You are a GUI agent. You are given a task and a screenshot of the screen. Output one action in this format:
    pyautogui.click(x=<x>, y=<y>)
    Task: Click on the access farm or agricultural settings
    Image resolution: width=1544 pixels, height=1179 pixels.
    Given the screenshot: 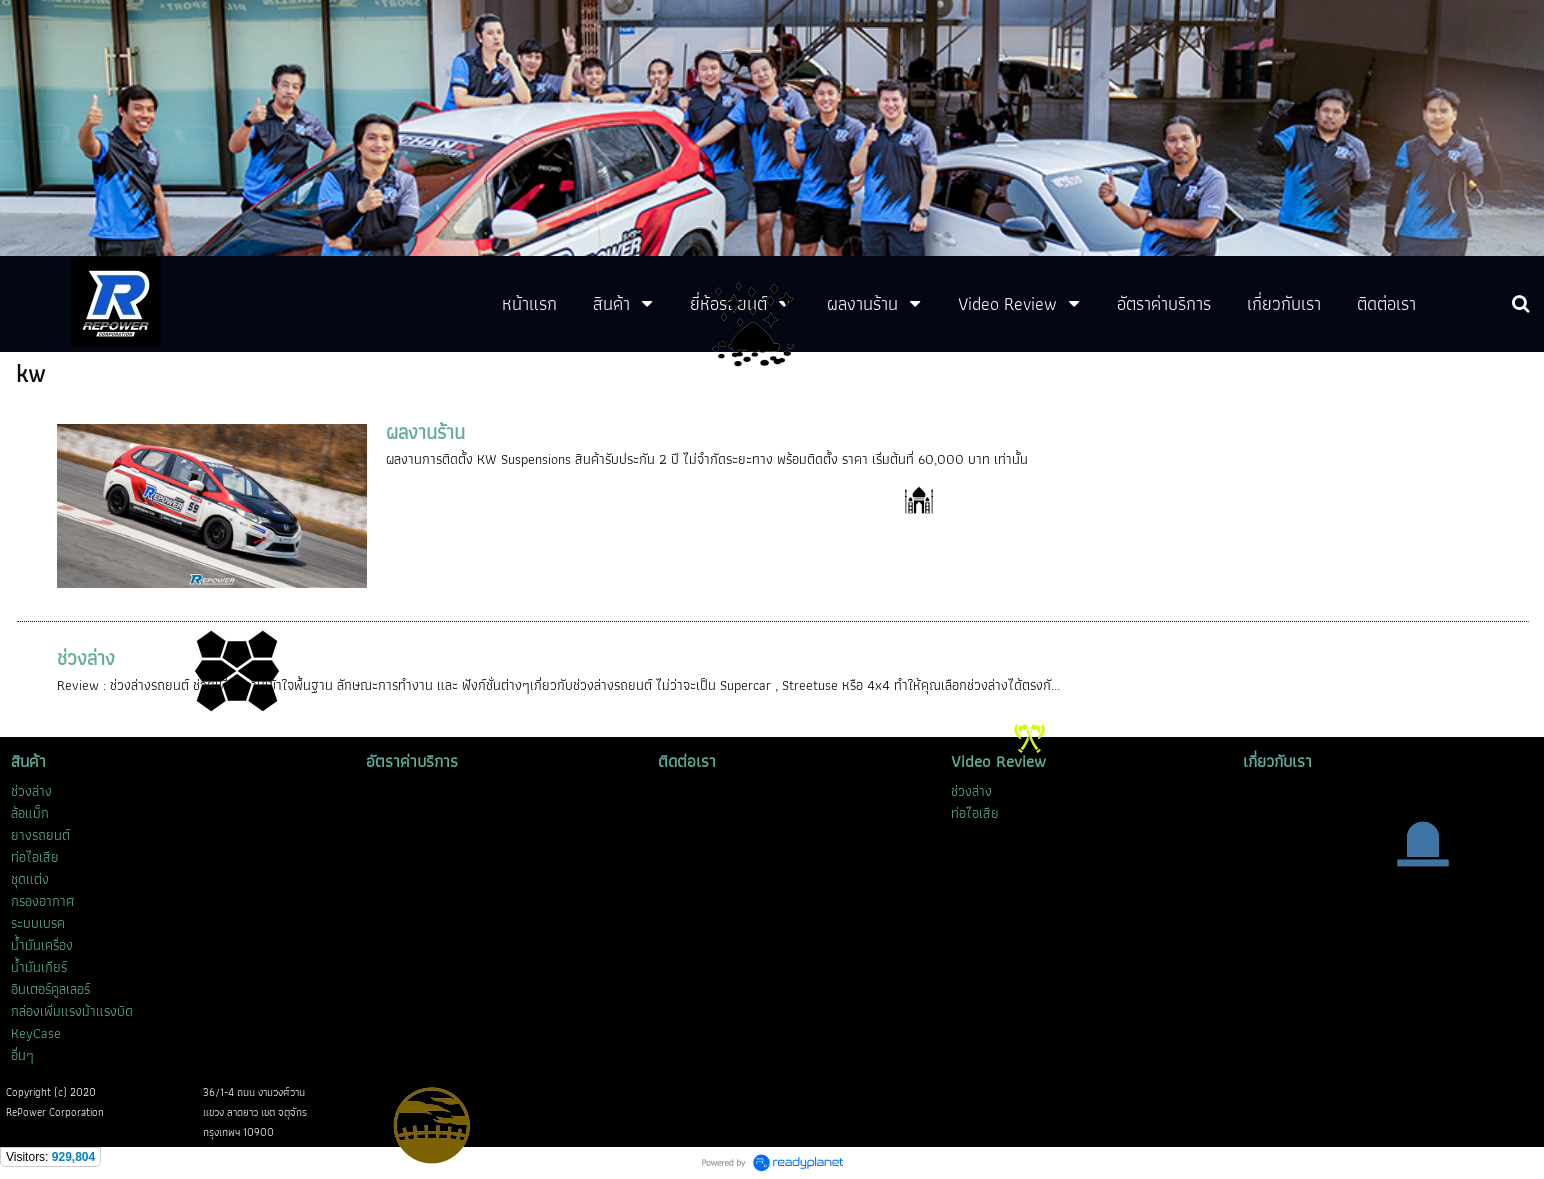 What is the action you would take?
    pyautogui.click(x=431, y=1125)
    